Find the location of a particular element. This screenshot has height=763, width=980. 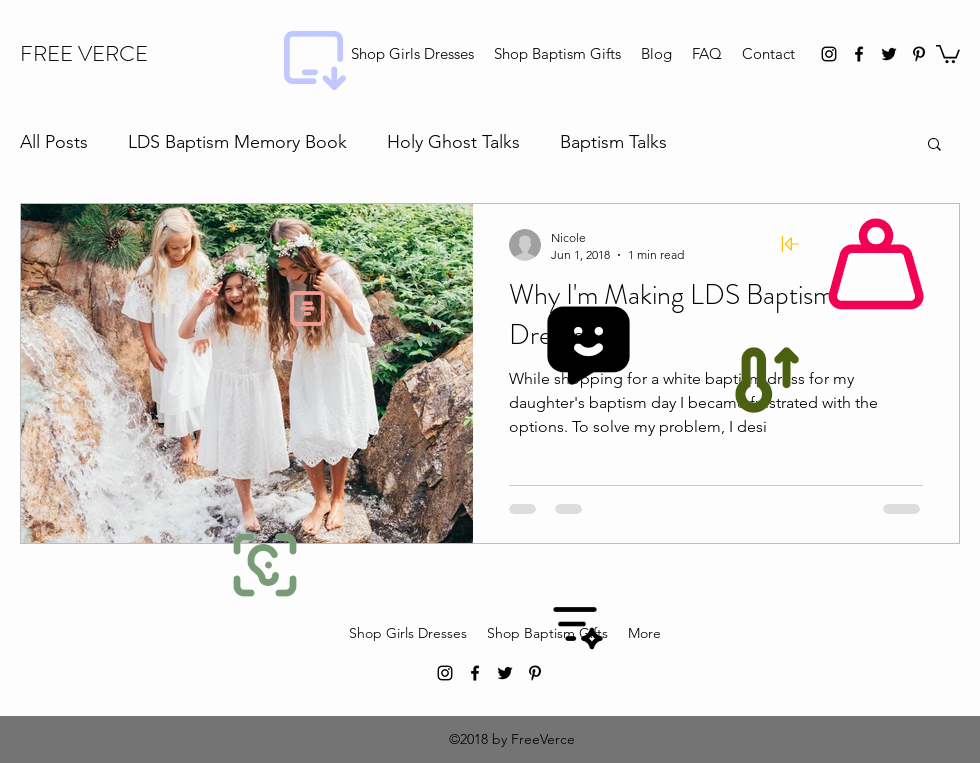

go back to the beginning is located at coordinates (790, 244).